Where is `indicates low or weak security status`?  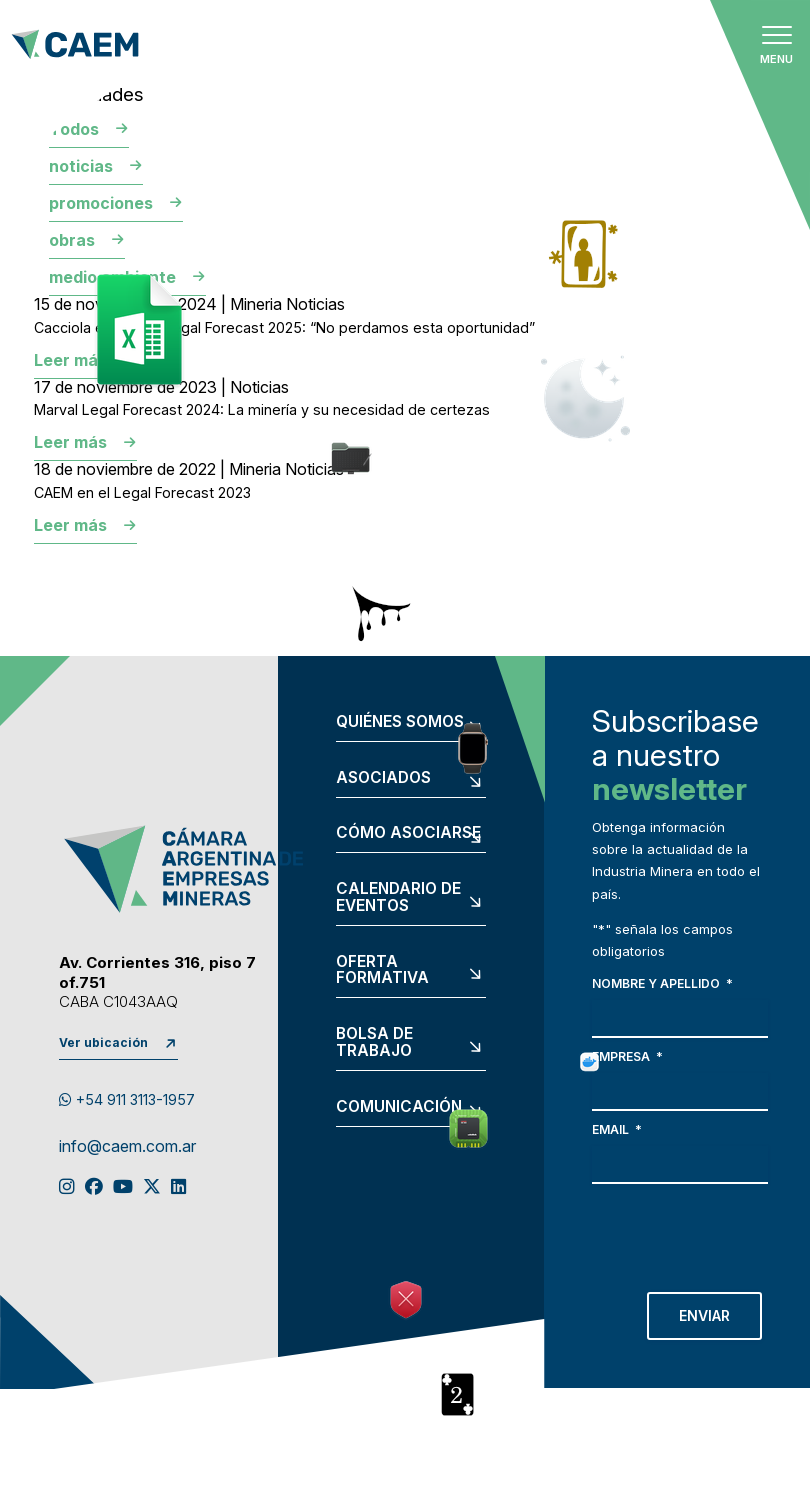 indicates low or weak security status is located at coordinates (406, 1301).